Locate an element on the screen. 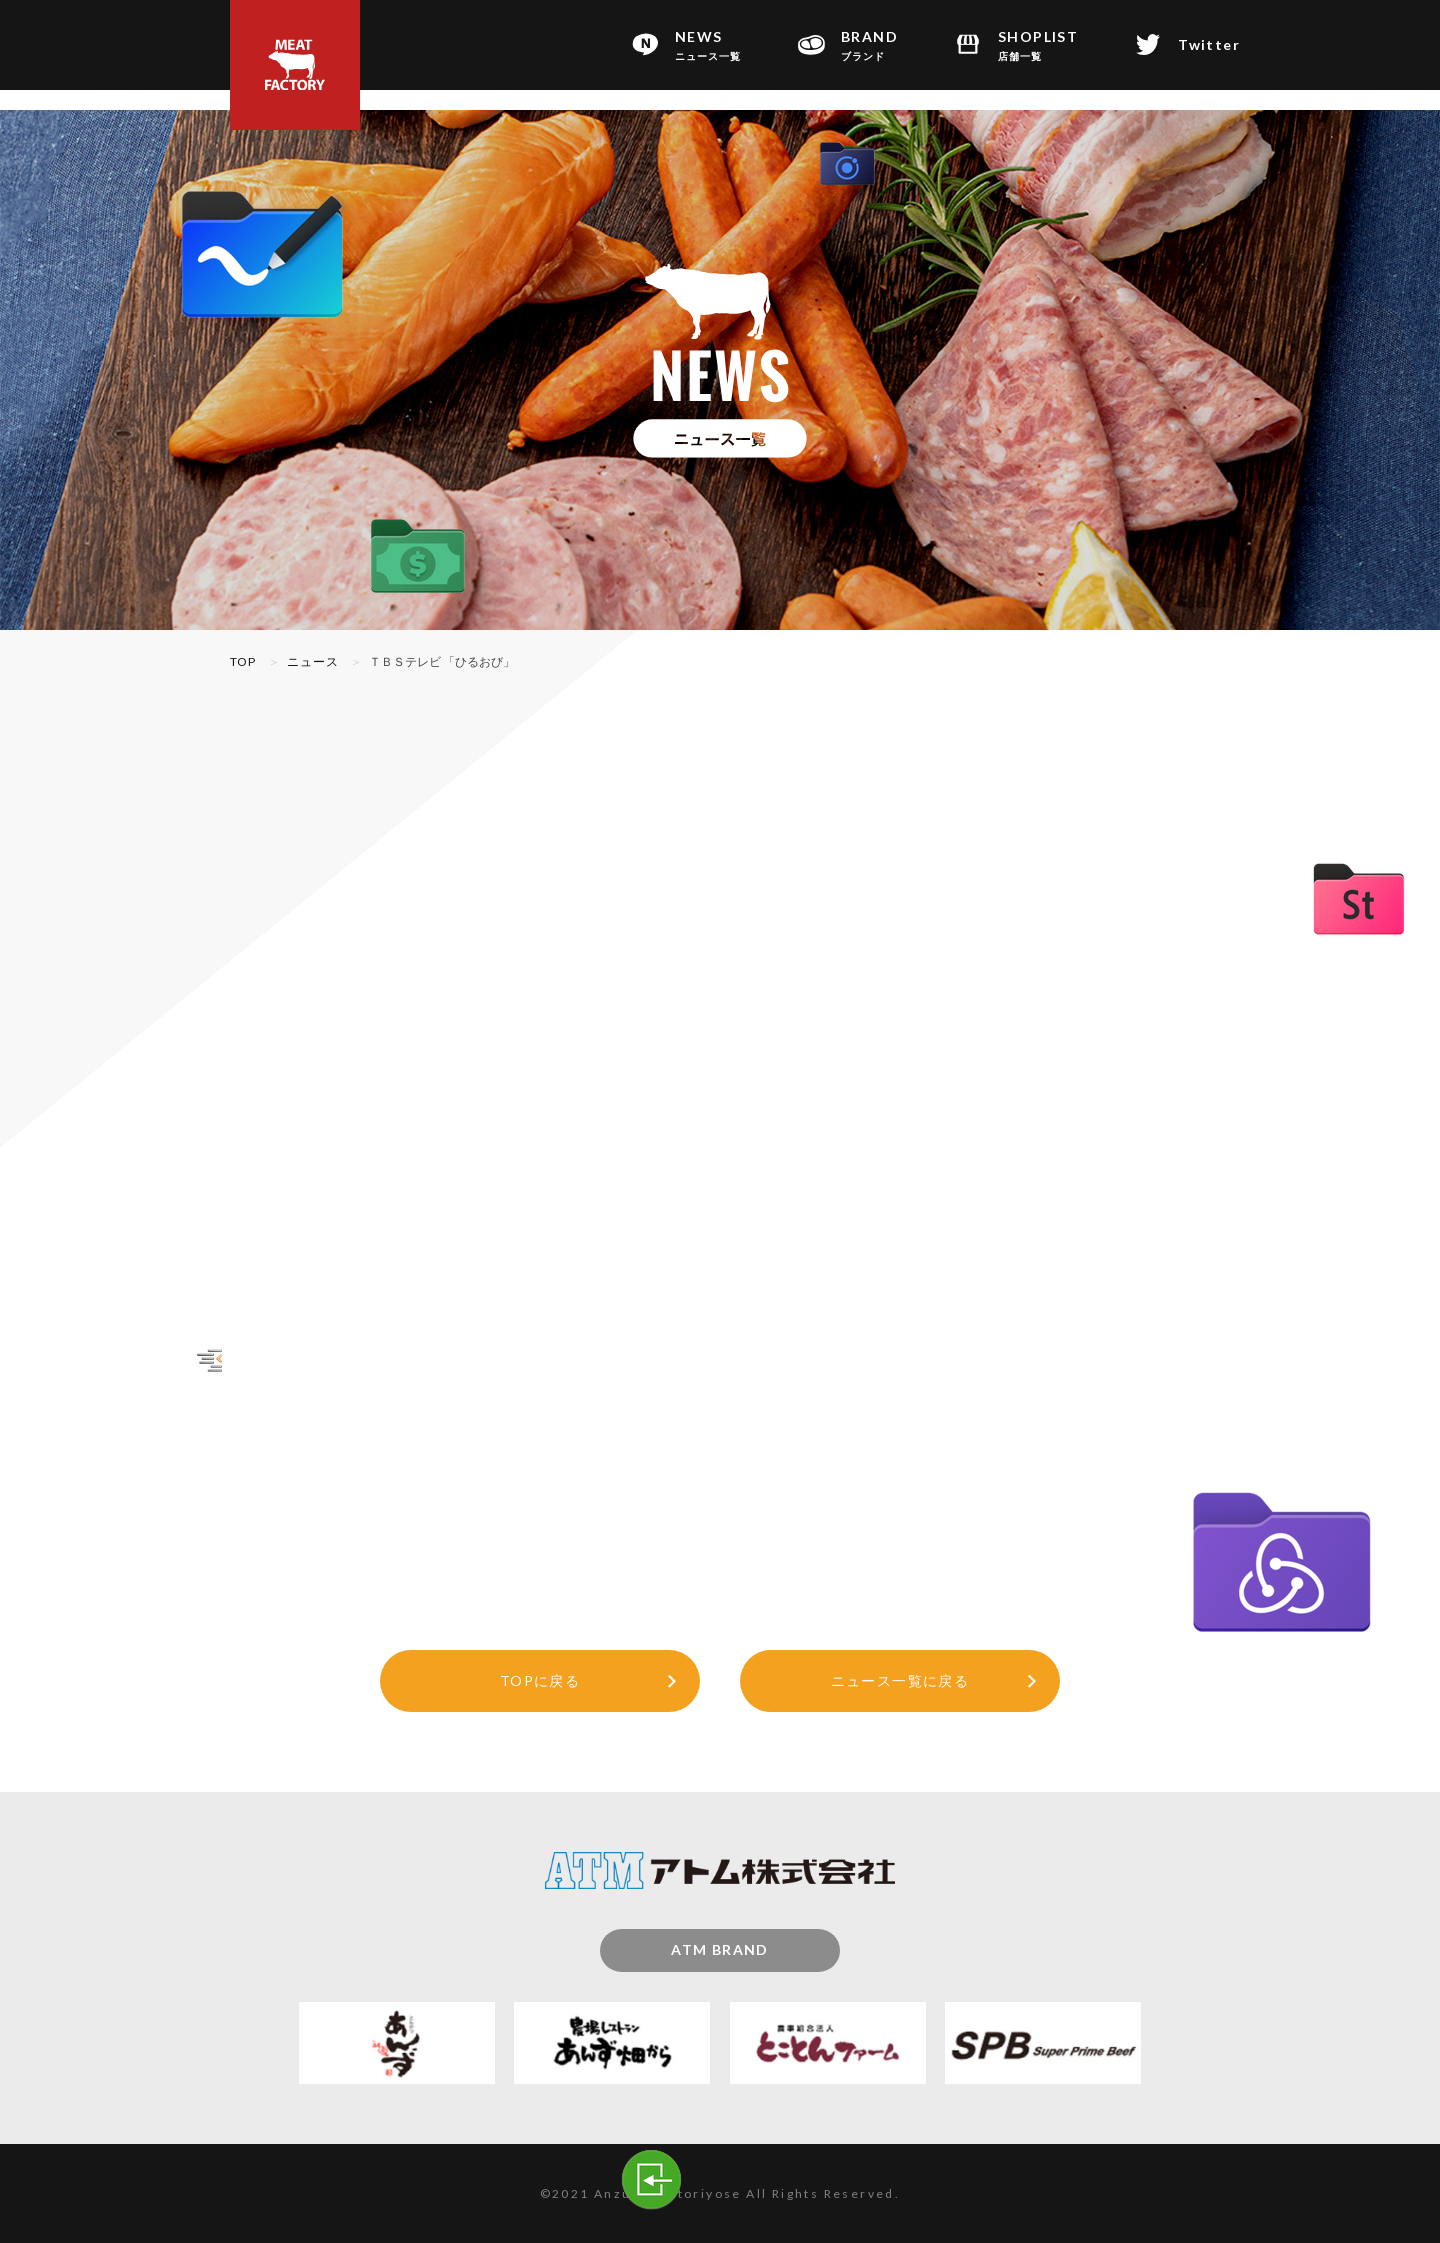 This screenshot has height=2243, width=1440. open microsoft whiteboard files folder is located at coordinates (261, 258).